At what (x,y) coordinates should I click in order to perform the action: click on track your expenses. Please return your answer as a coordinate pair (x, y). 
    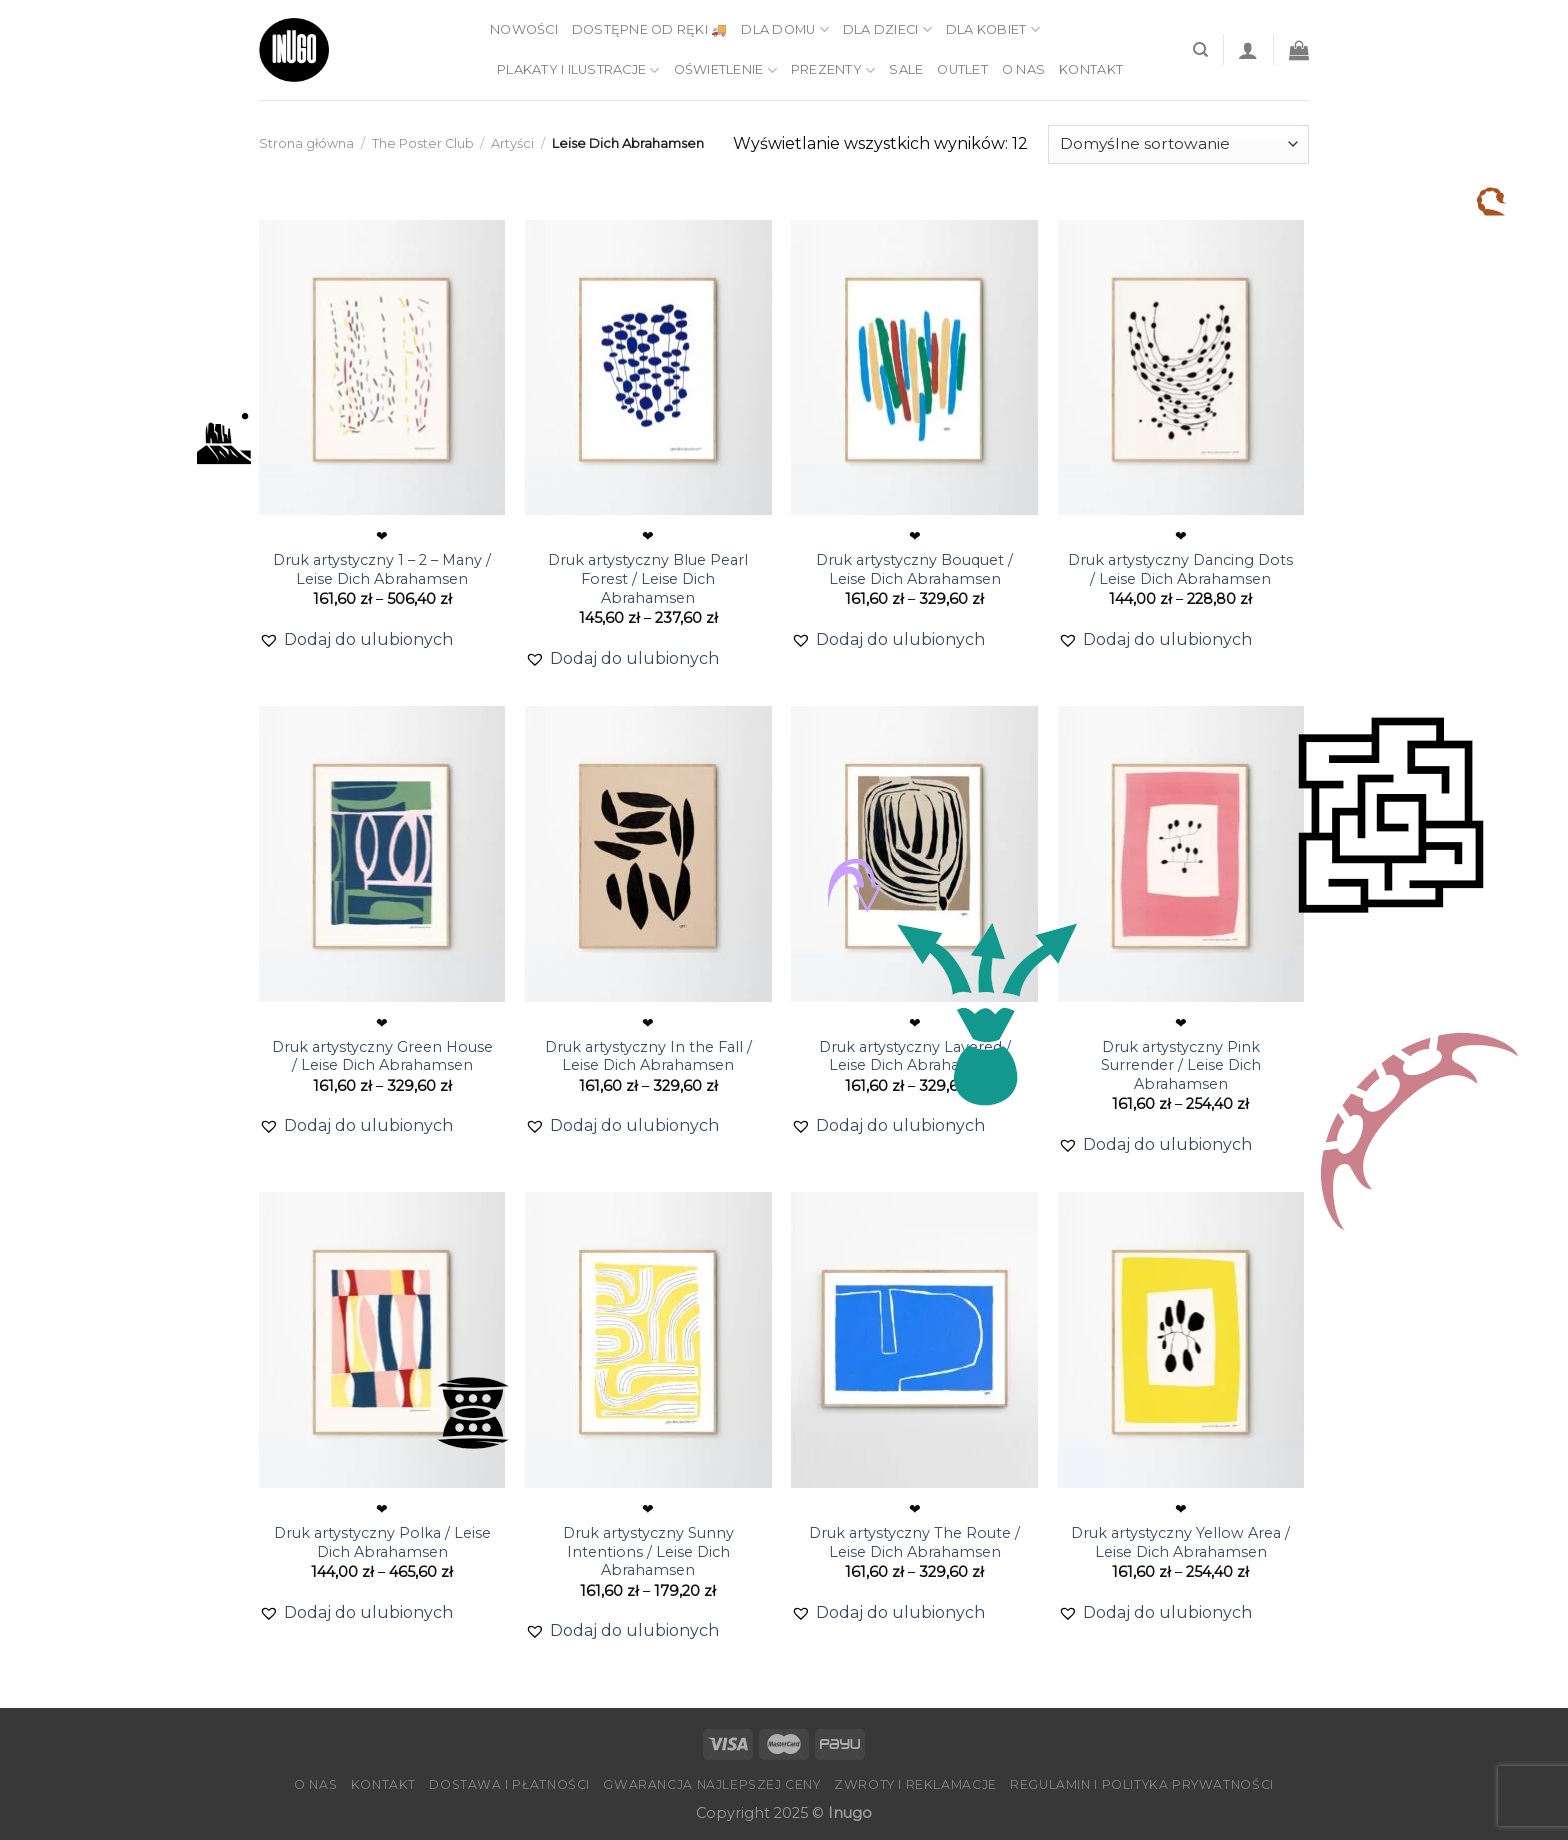
    Looking at the image, I should click on (987, 1013).